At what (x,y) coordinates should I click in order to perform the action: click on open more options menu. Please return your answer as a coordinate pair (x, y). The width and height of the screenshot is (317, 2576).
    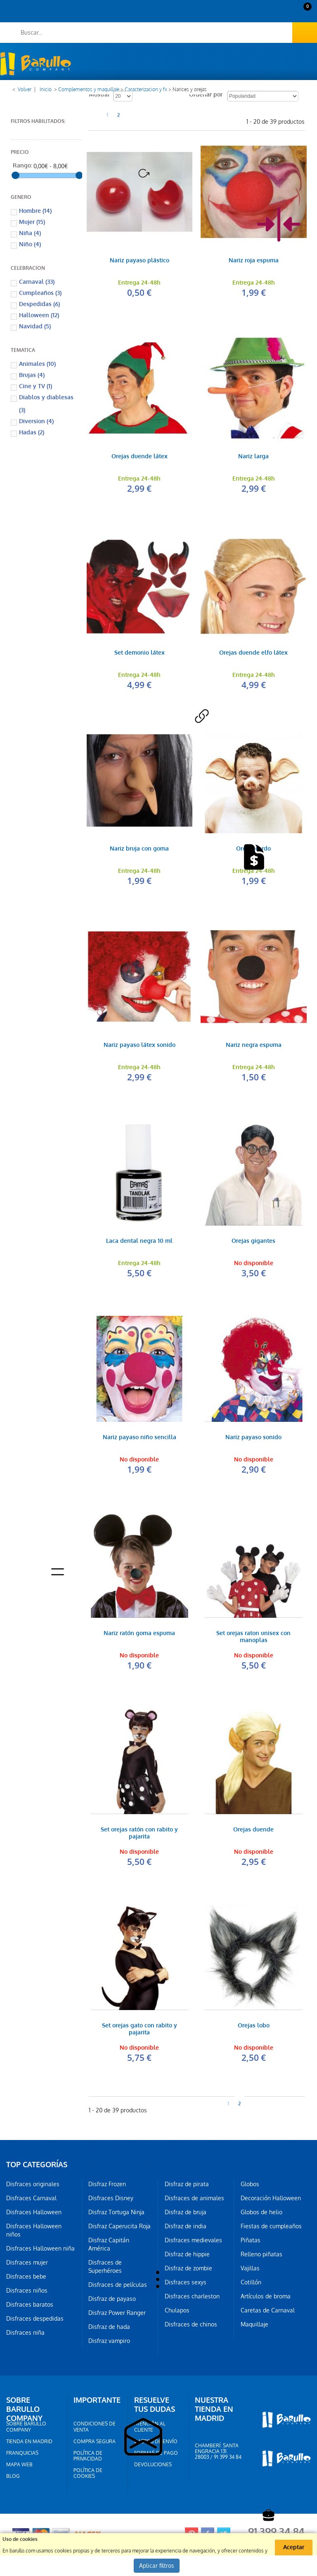
    Looking at the image, I should click on (158, 2279).